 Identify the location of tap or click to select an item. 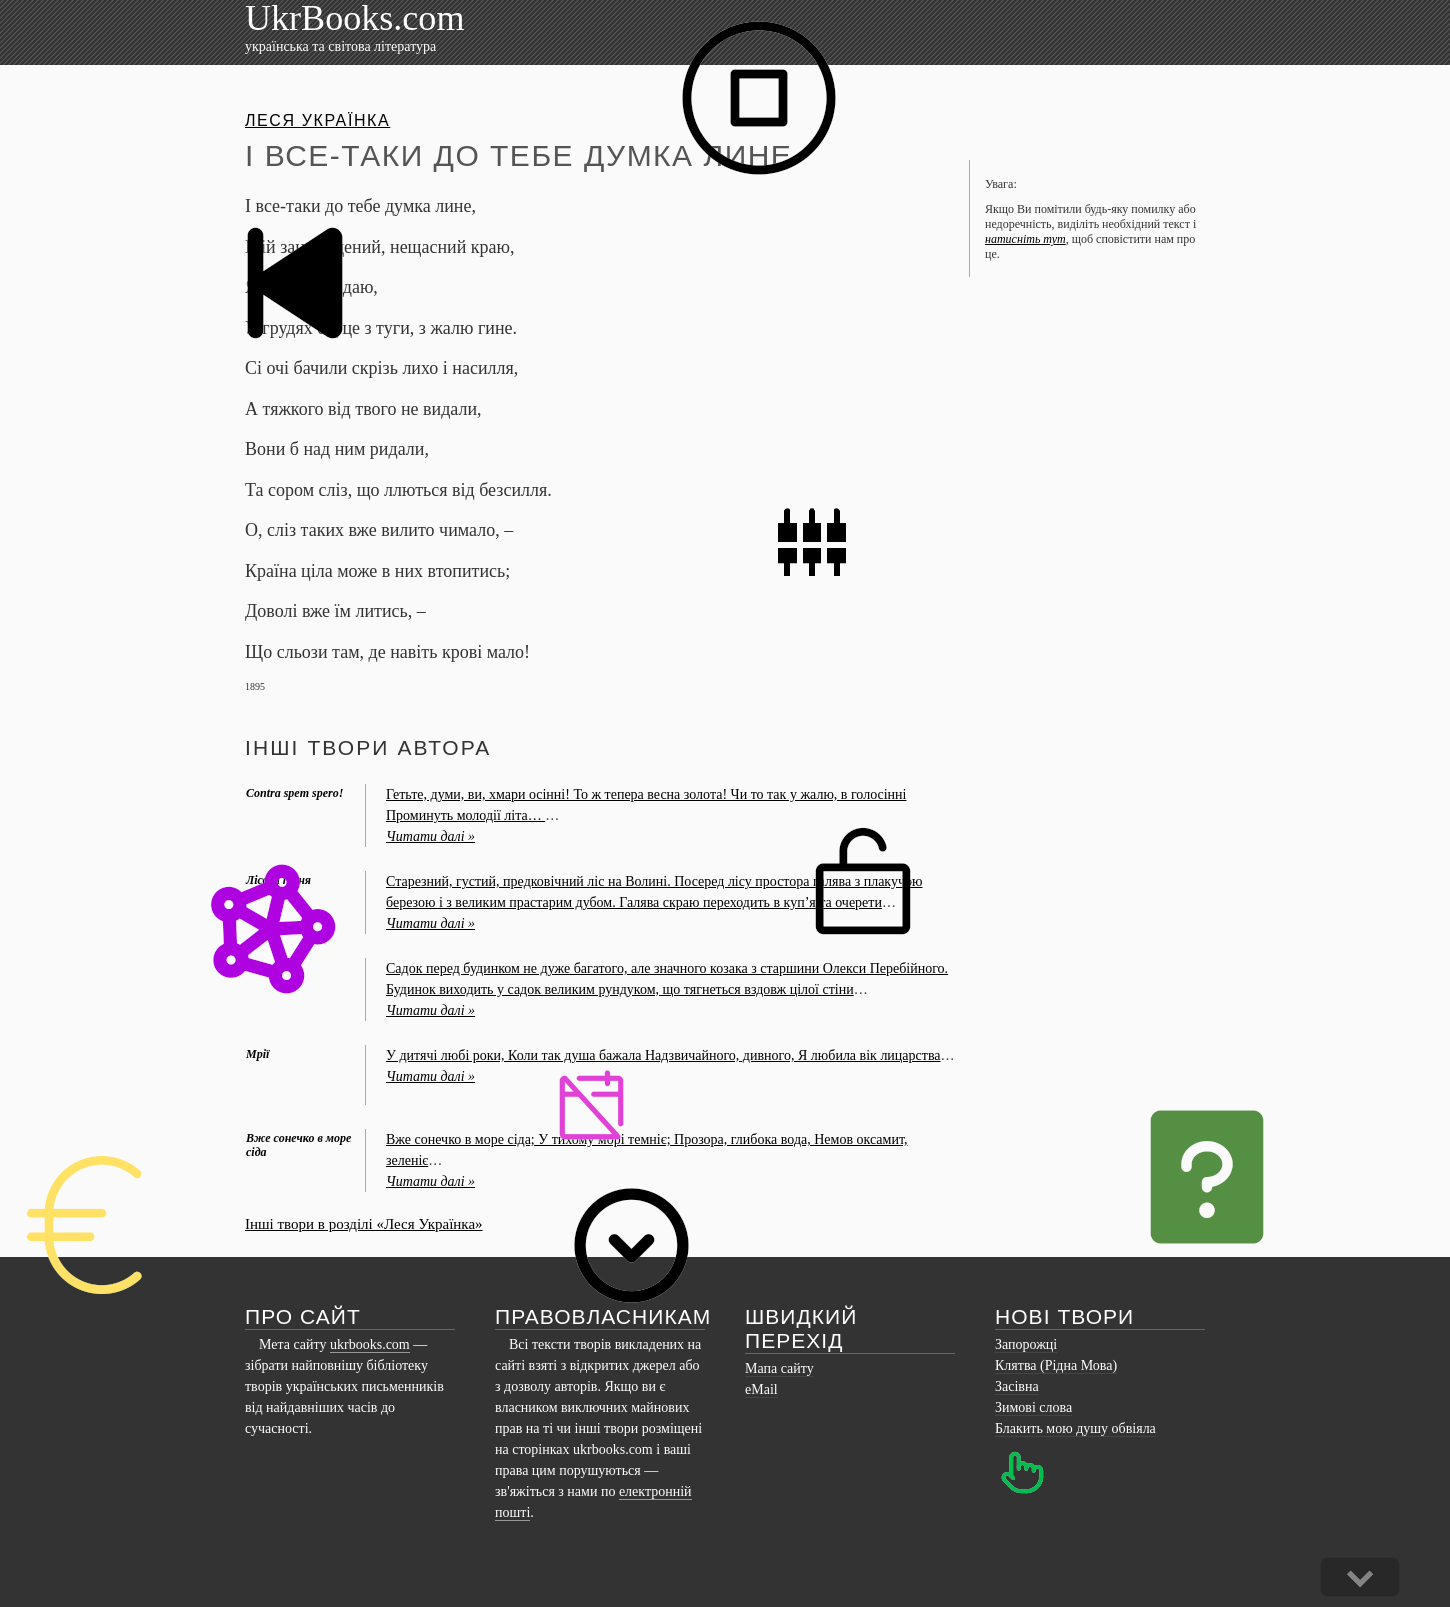
(1022, 1472).